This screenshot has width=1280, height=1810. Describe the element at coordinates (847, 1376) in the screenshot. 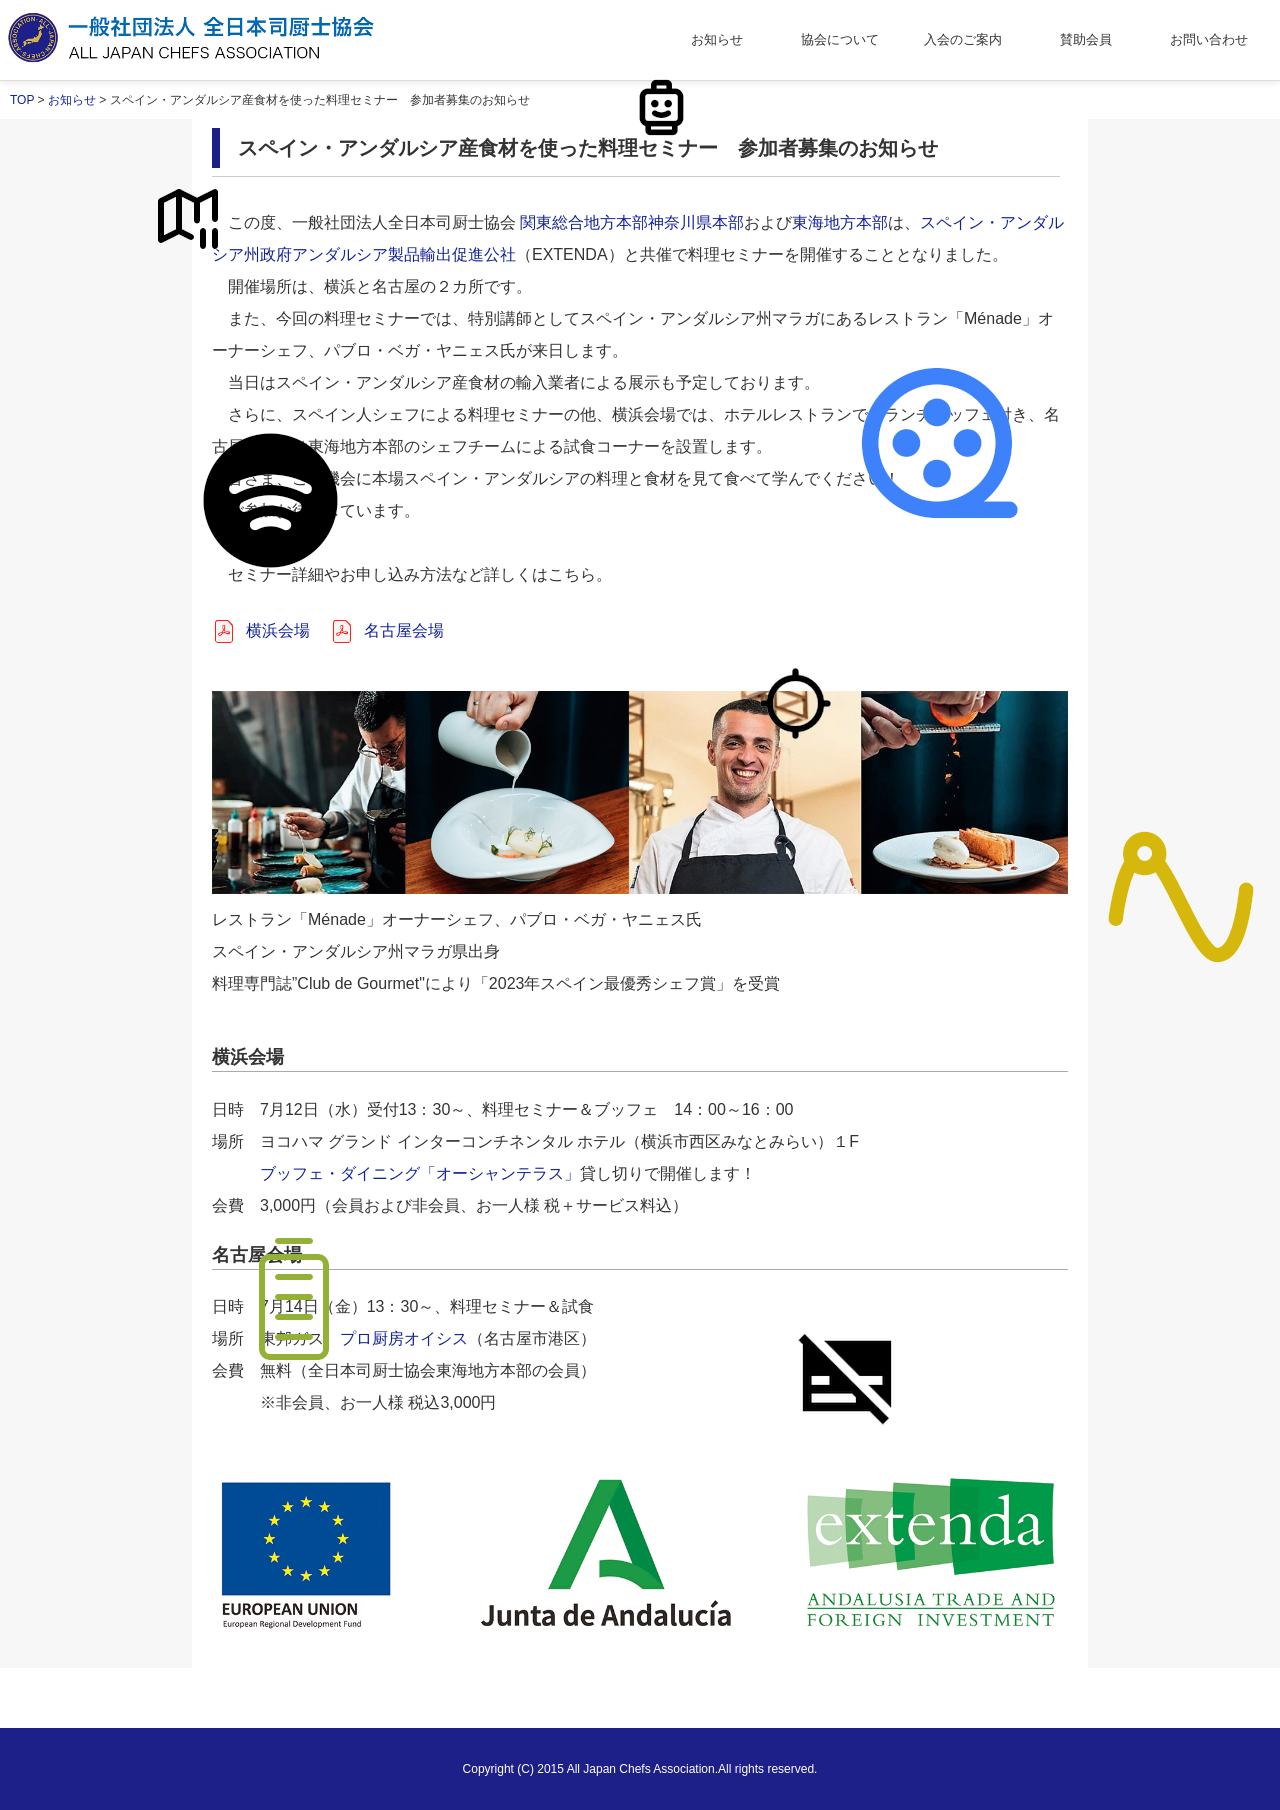

I see `turn off subtitles or closed captions` at that location.